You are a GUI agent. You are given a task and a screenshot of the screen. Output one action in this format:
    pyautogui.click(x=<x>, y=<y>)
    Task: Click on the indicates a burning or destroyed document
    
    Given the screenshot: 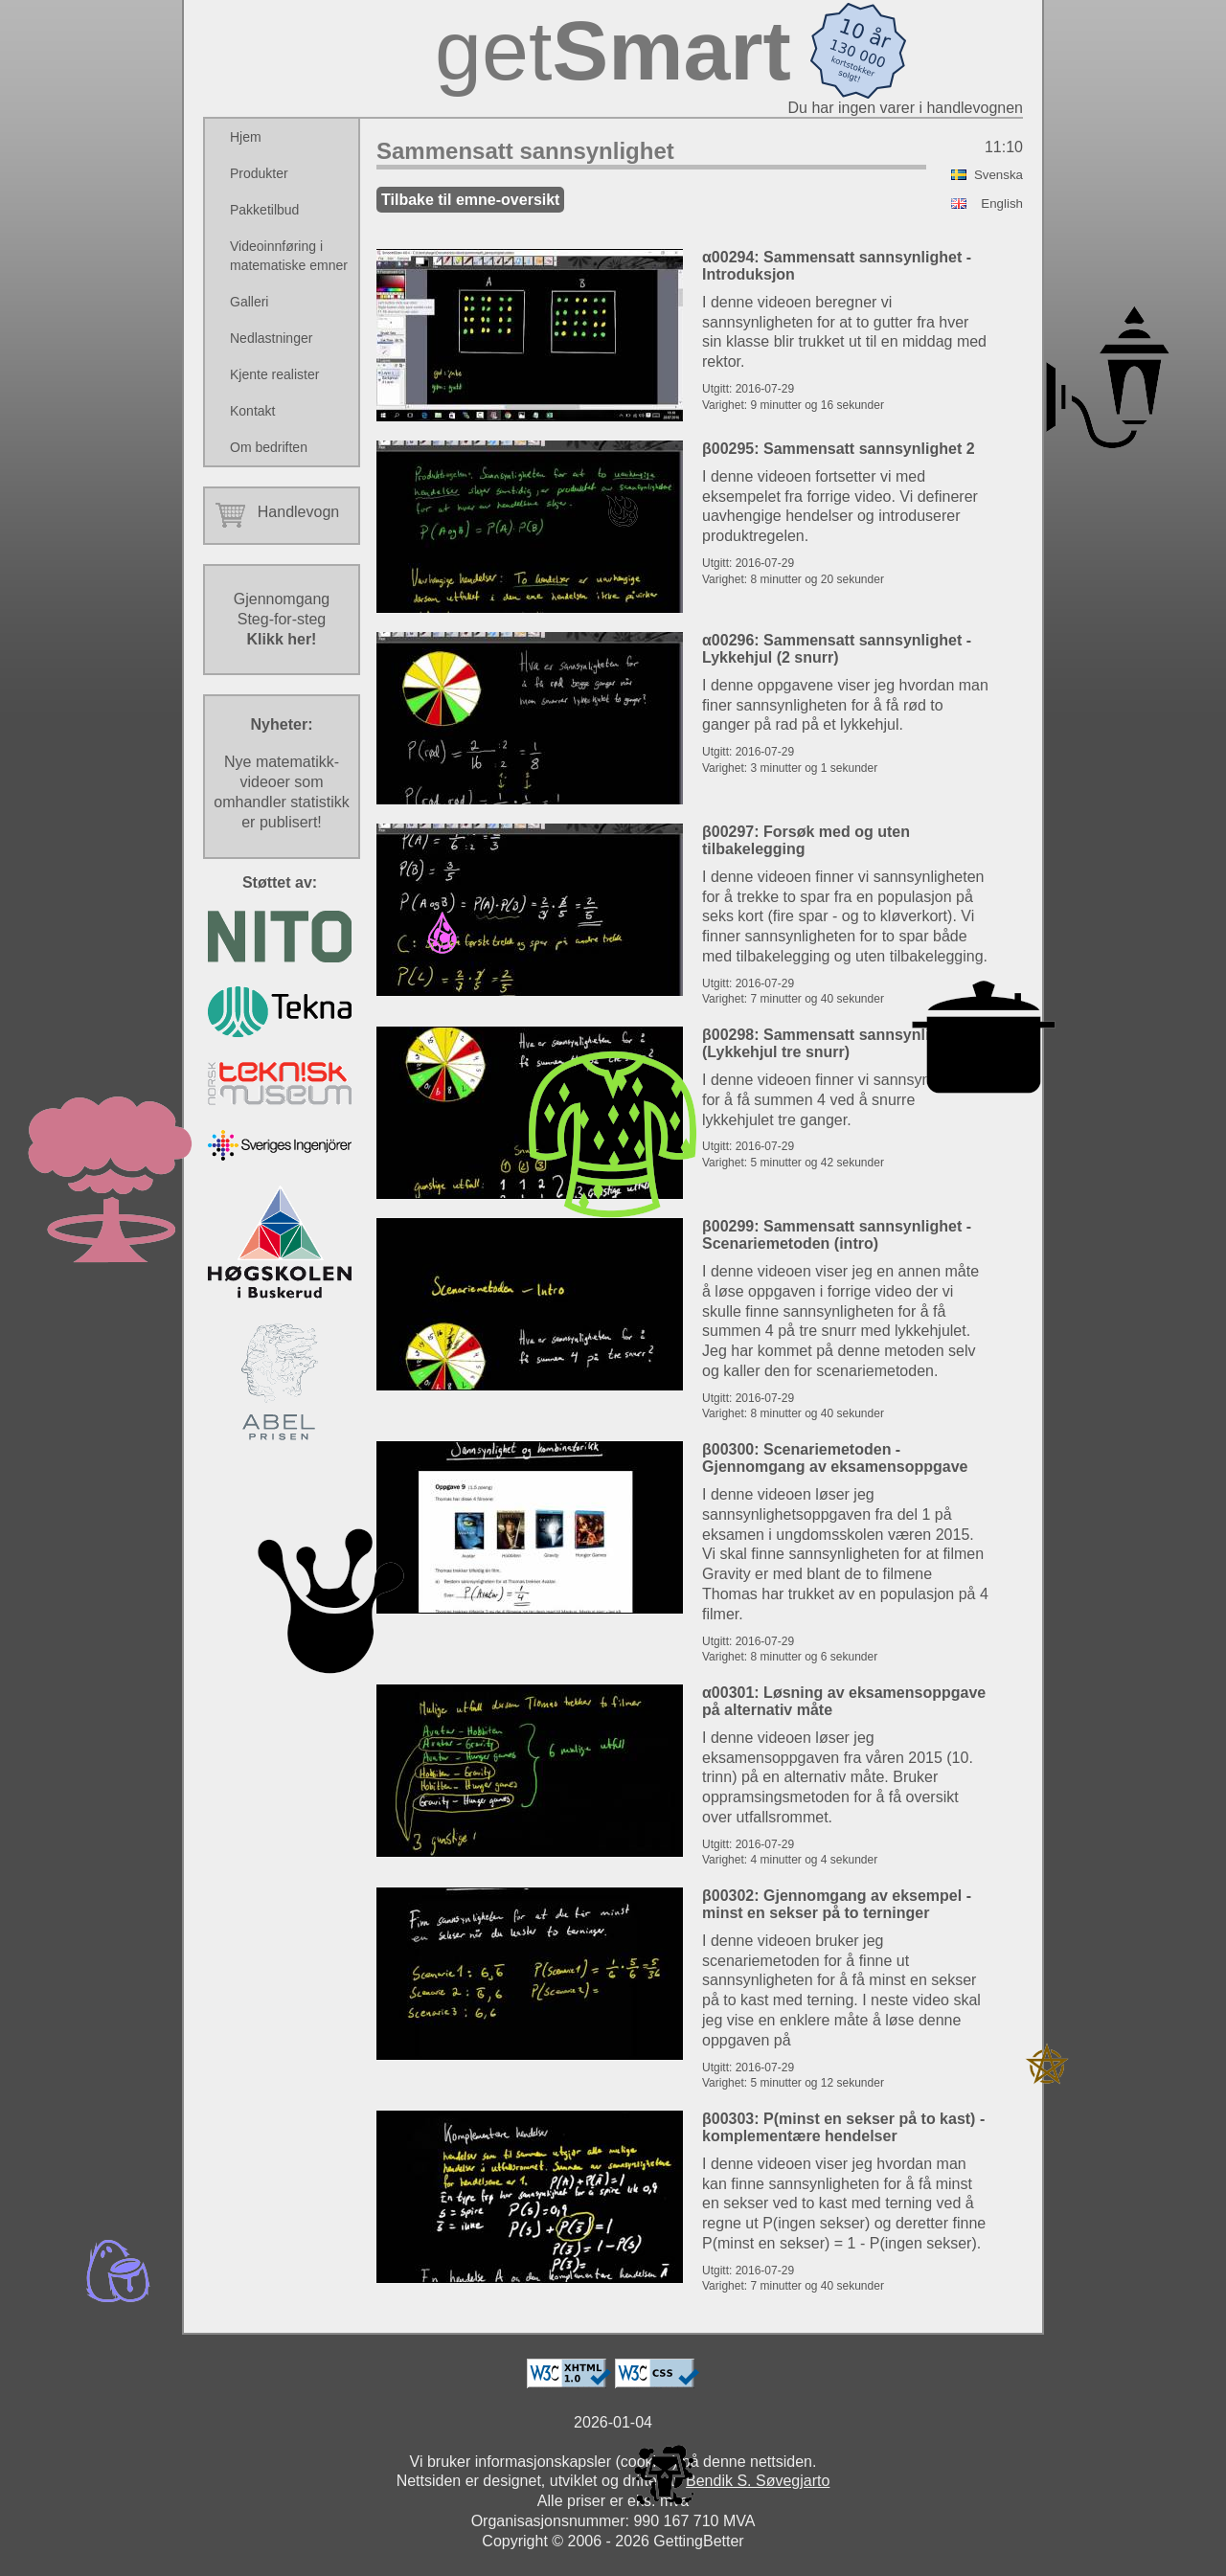 What is the action you would take?
    pyautogui.click(x=622, y=510)
    